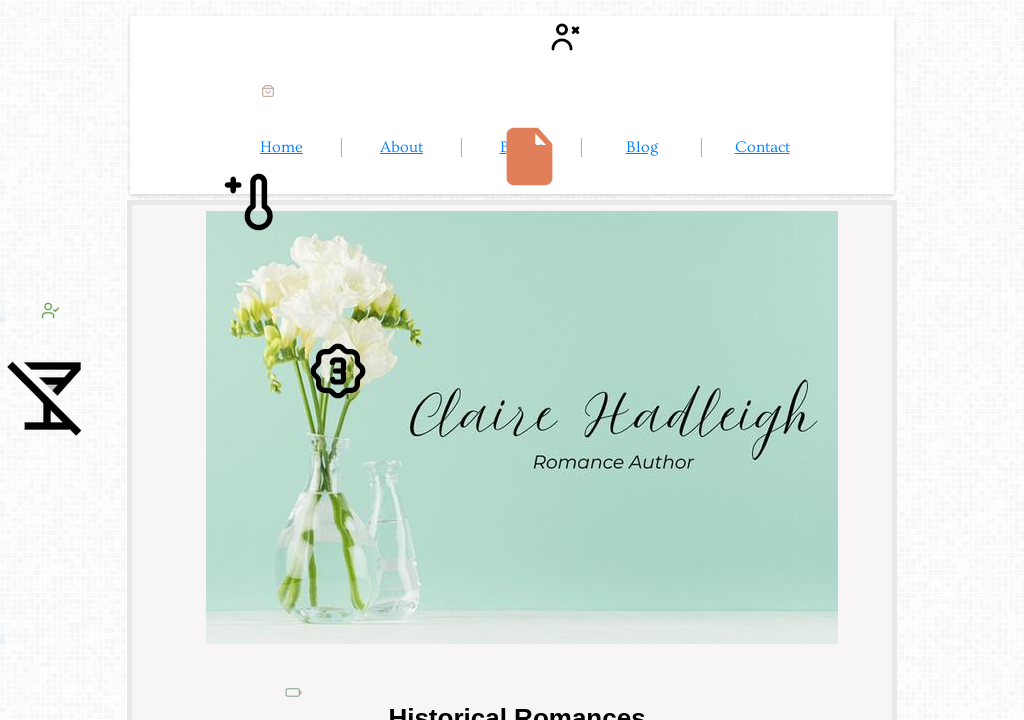 This screenshot has width=1024, height=720. What do you see at coordinates (565, 37) in the screenshot?
I see `remove a contact or user` at bounding box center [565, 37].